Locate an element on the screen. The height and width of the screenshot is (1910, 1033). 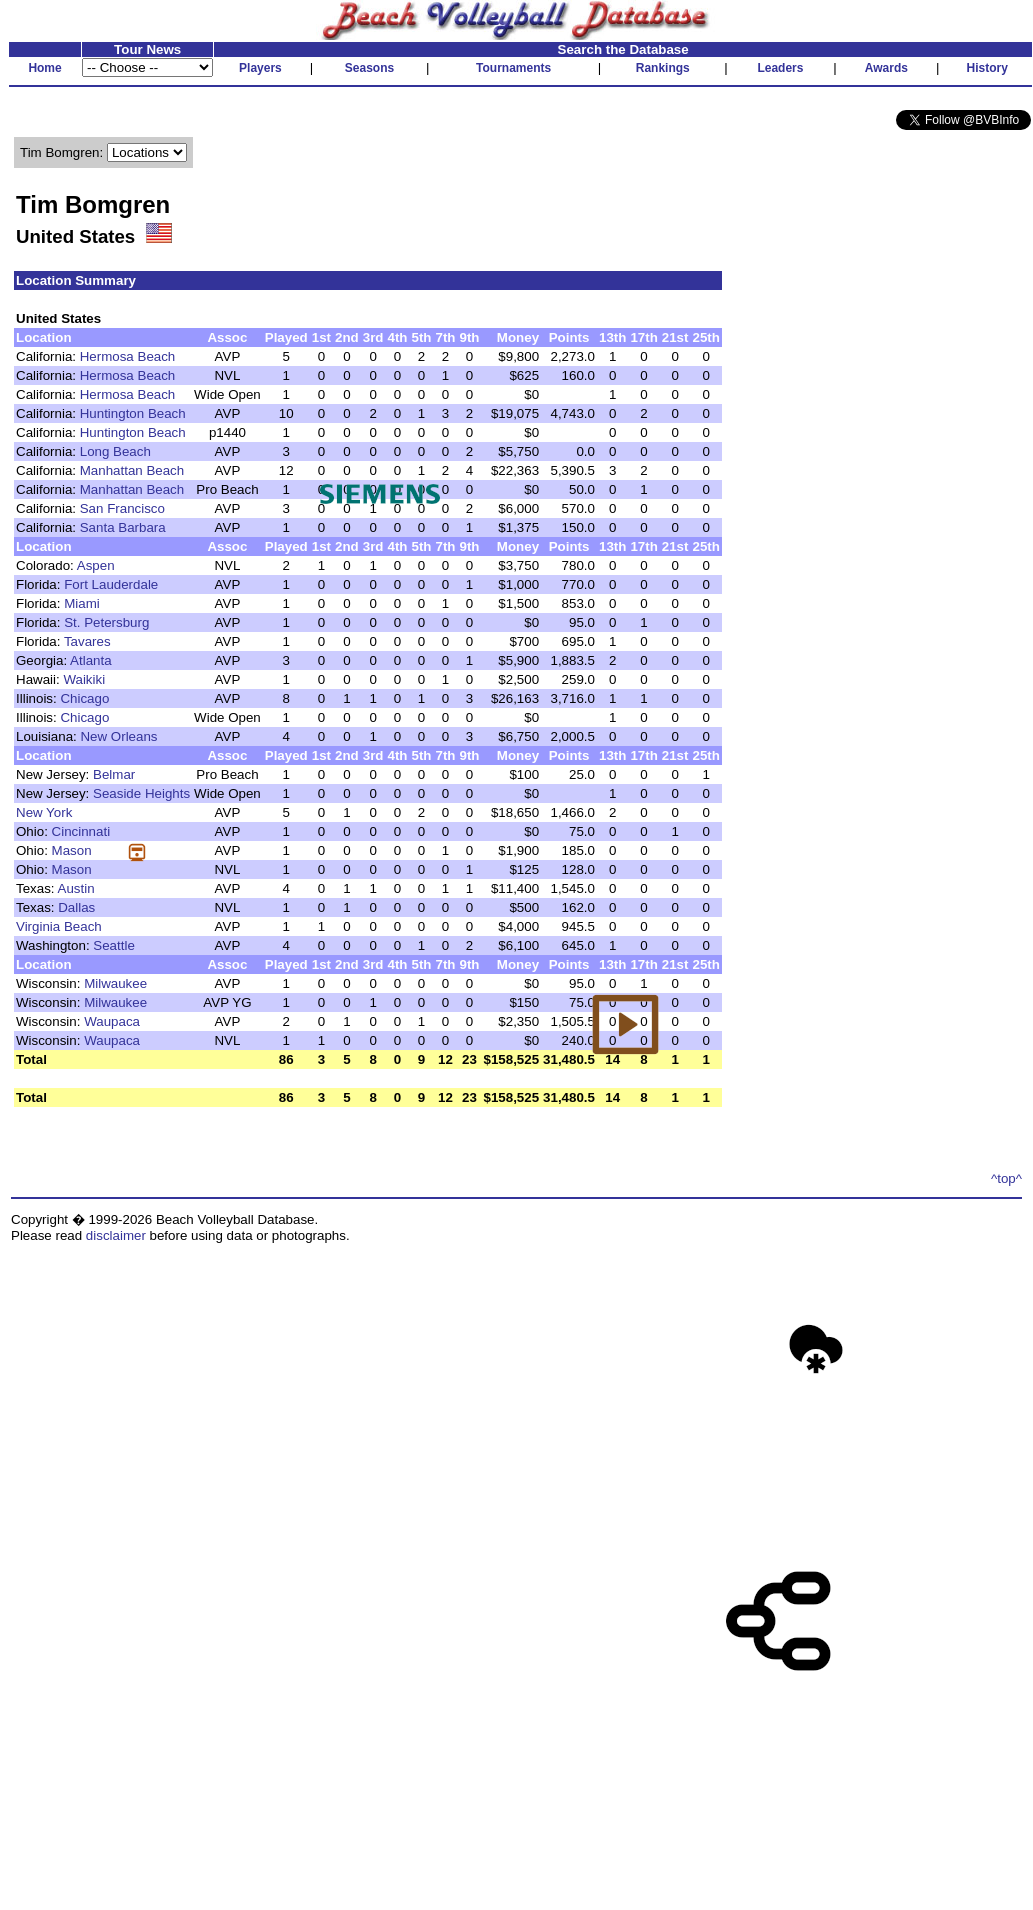
create or view a mind map is located at coordinates (781, 1621).